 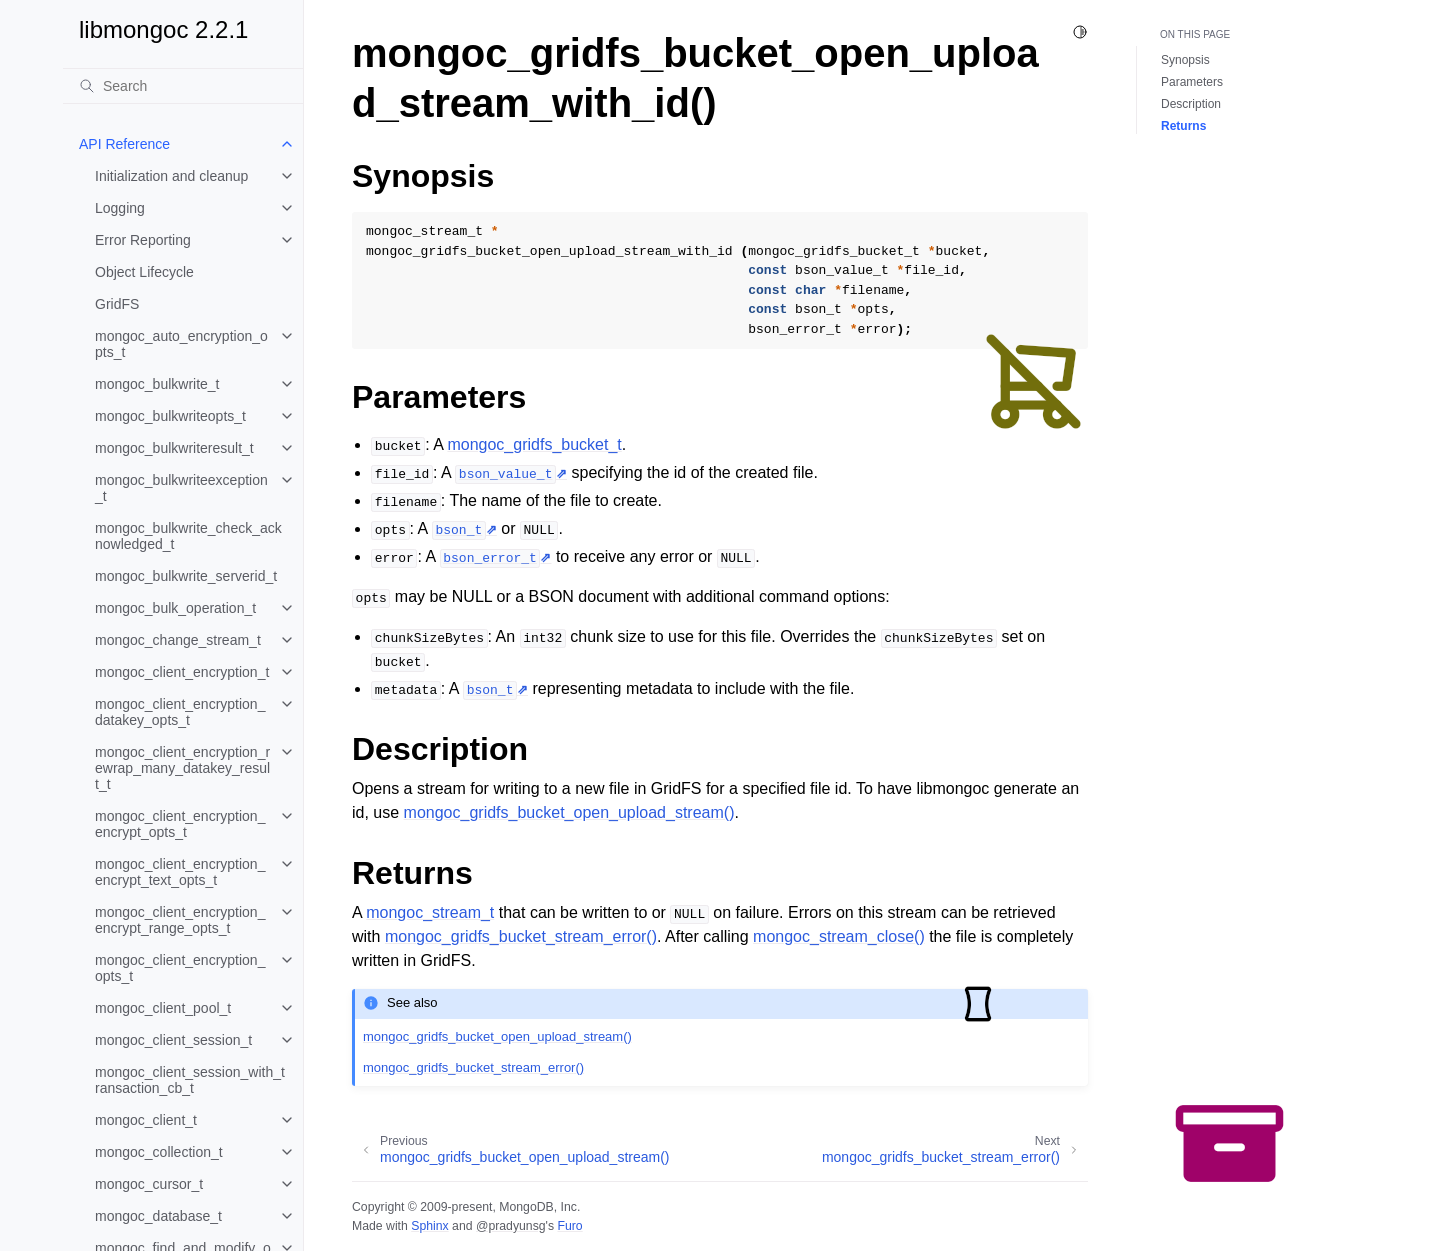 What do you see at coordinates (1229, 1143) in the screenshot?
I see `archive this item` at bounding box center [1229, 1143].